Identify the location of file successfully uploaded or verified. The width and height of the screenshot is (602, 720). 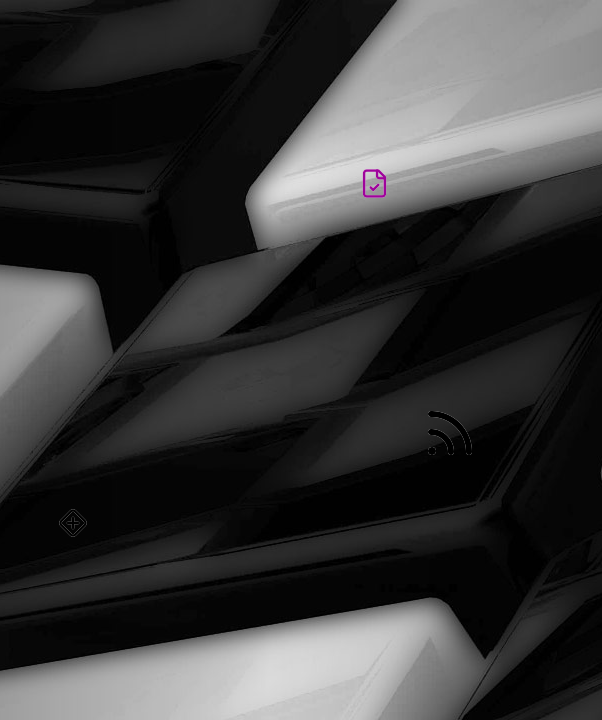
(374, 183).